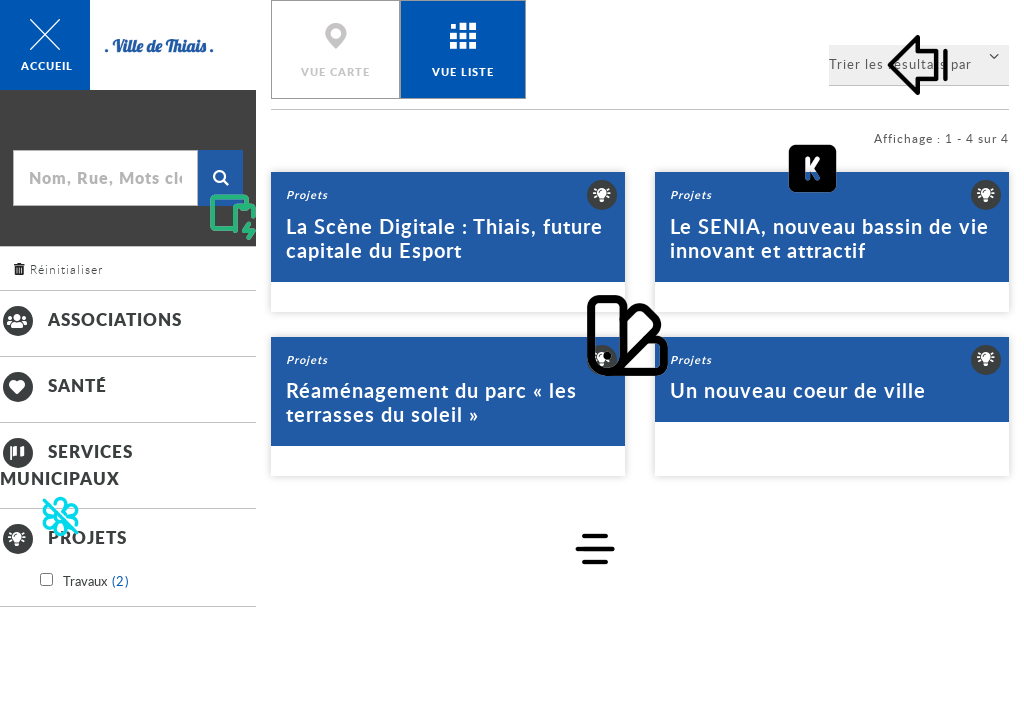 The width and height of the screenshot is (1024, 720). I want to click on open navigation menu, so click(595, 549).